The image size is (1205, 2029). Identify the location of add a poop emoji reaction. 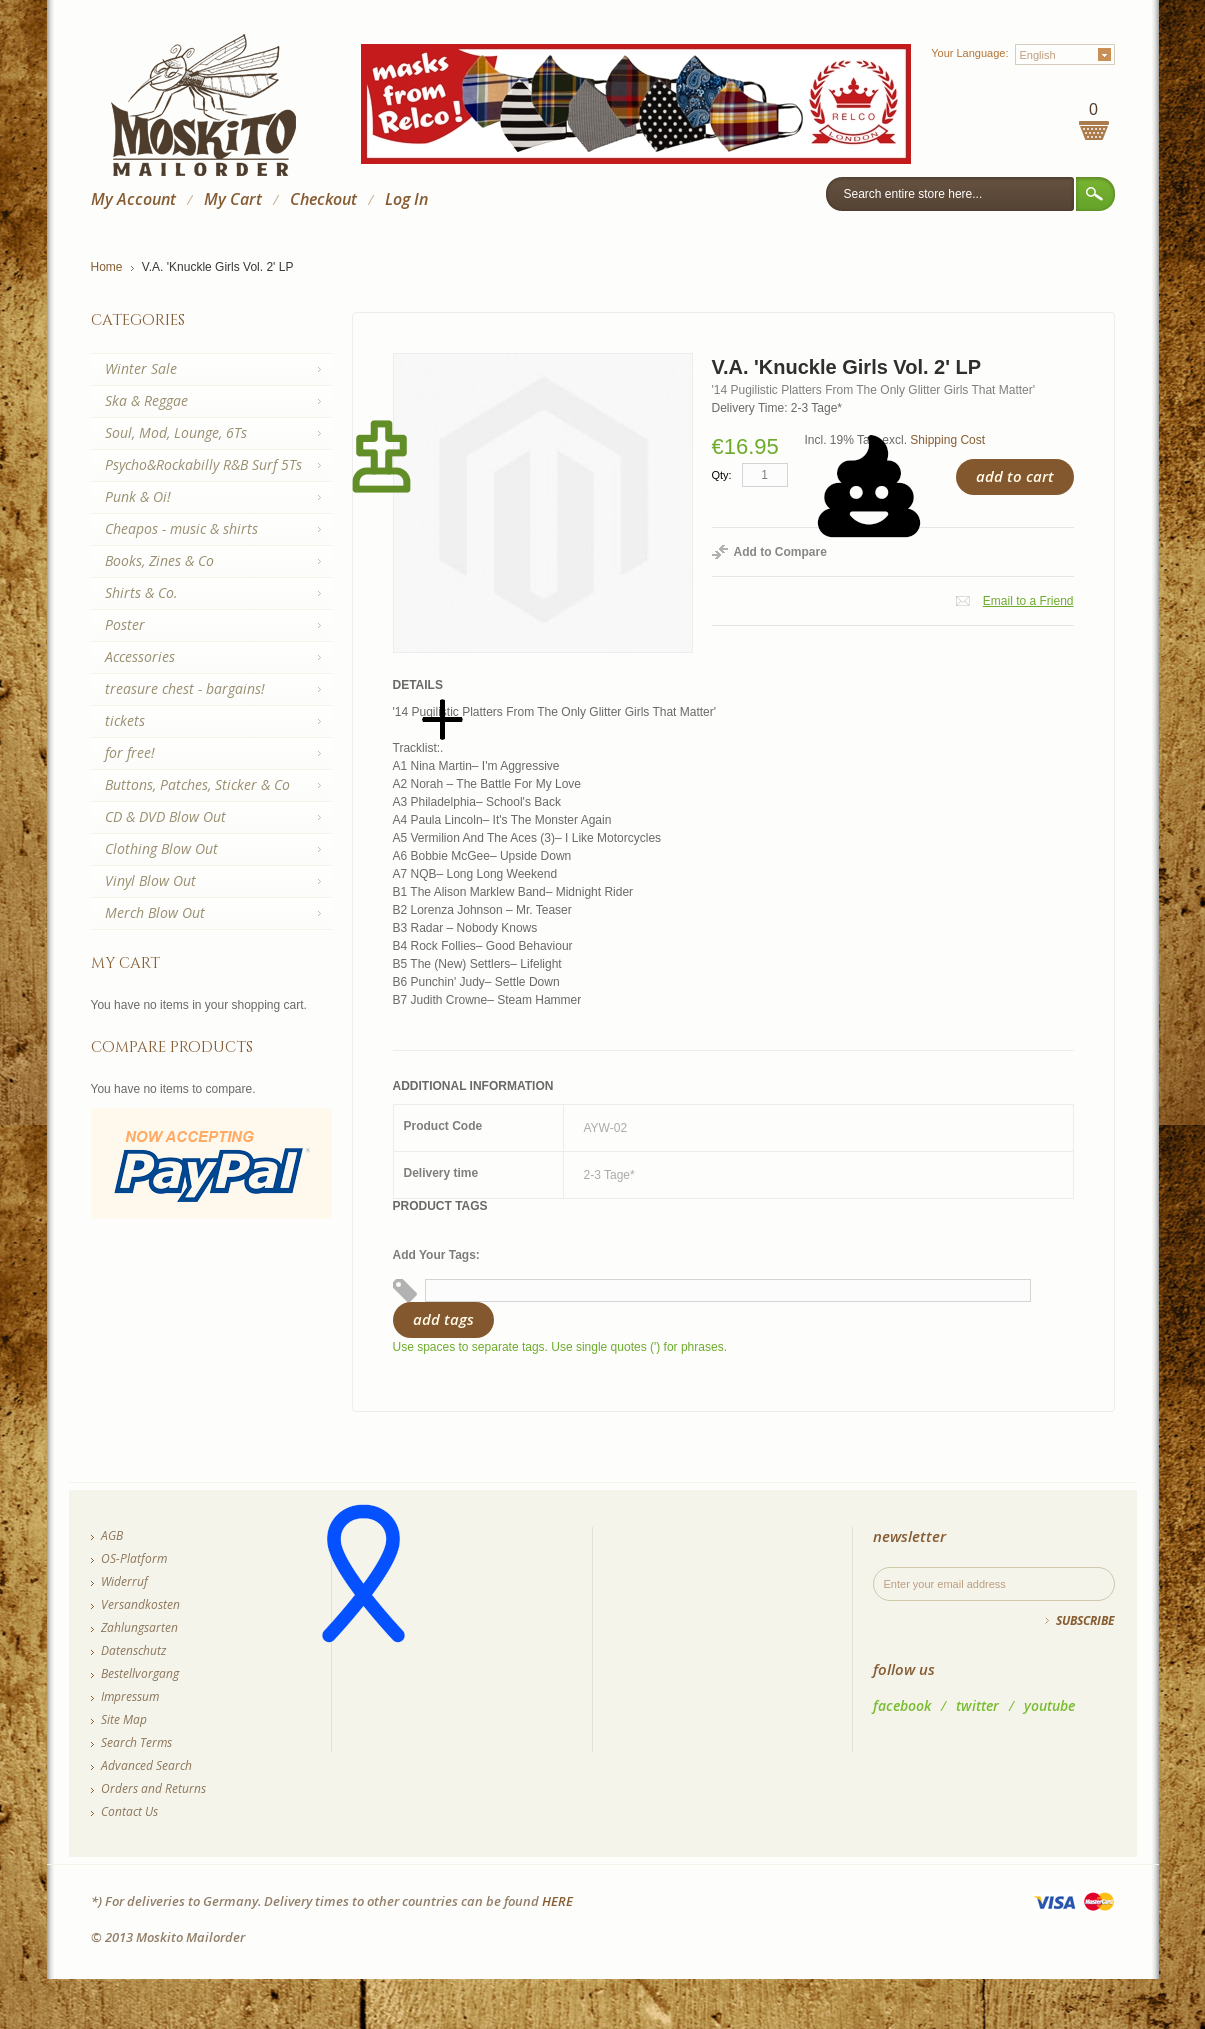
(869, 486).